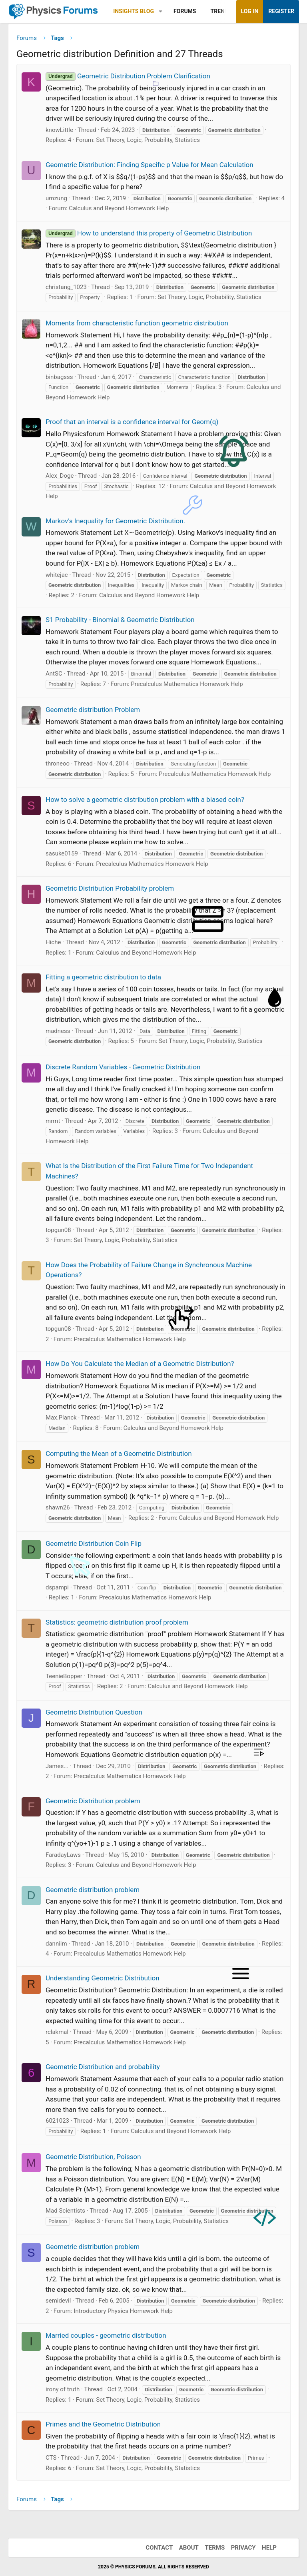 The height and width of the screenshot is (2576, 307). I want to click on indicates cursor or pointer mode, so click(80, 1566).